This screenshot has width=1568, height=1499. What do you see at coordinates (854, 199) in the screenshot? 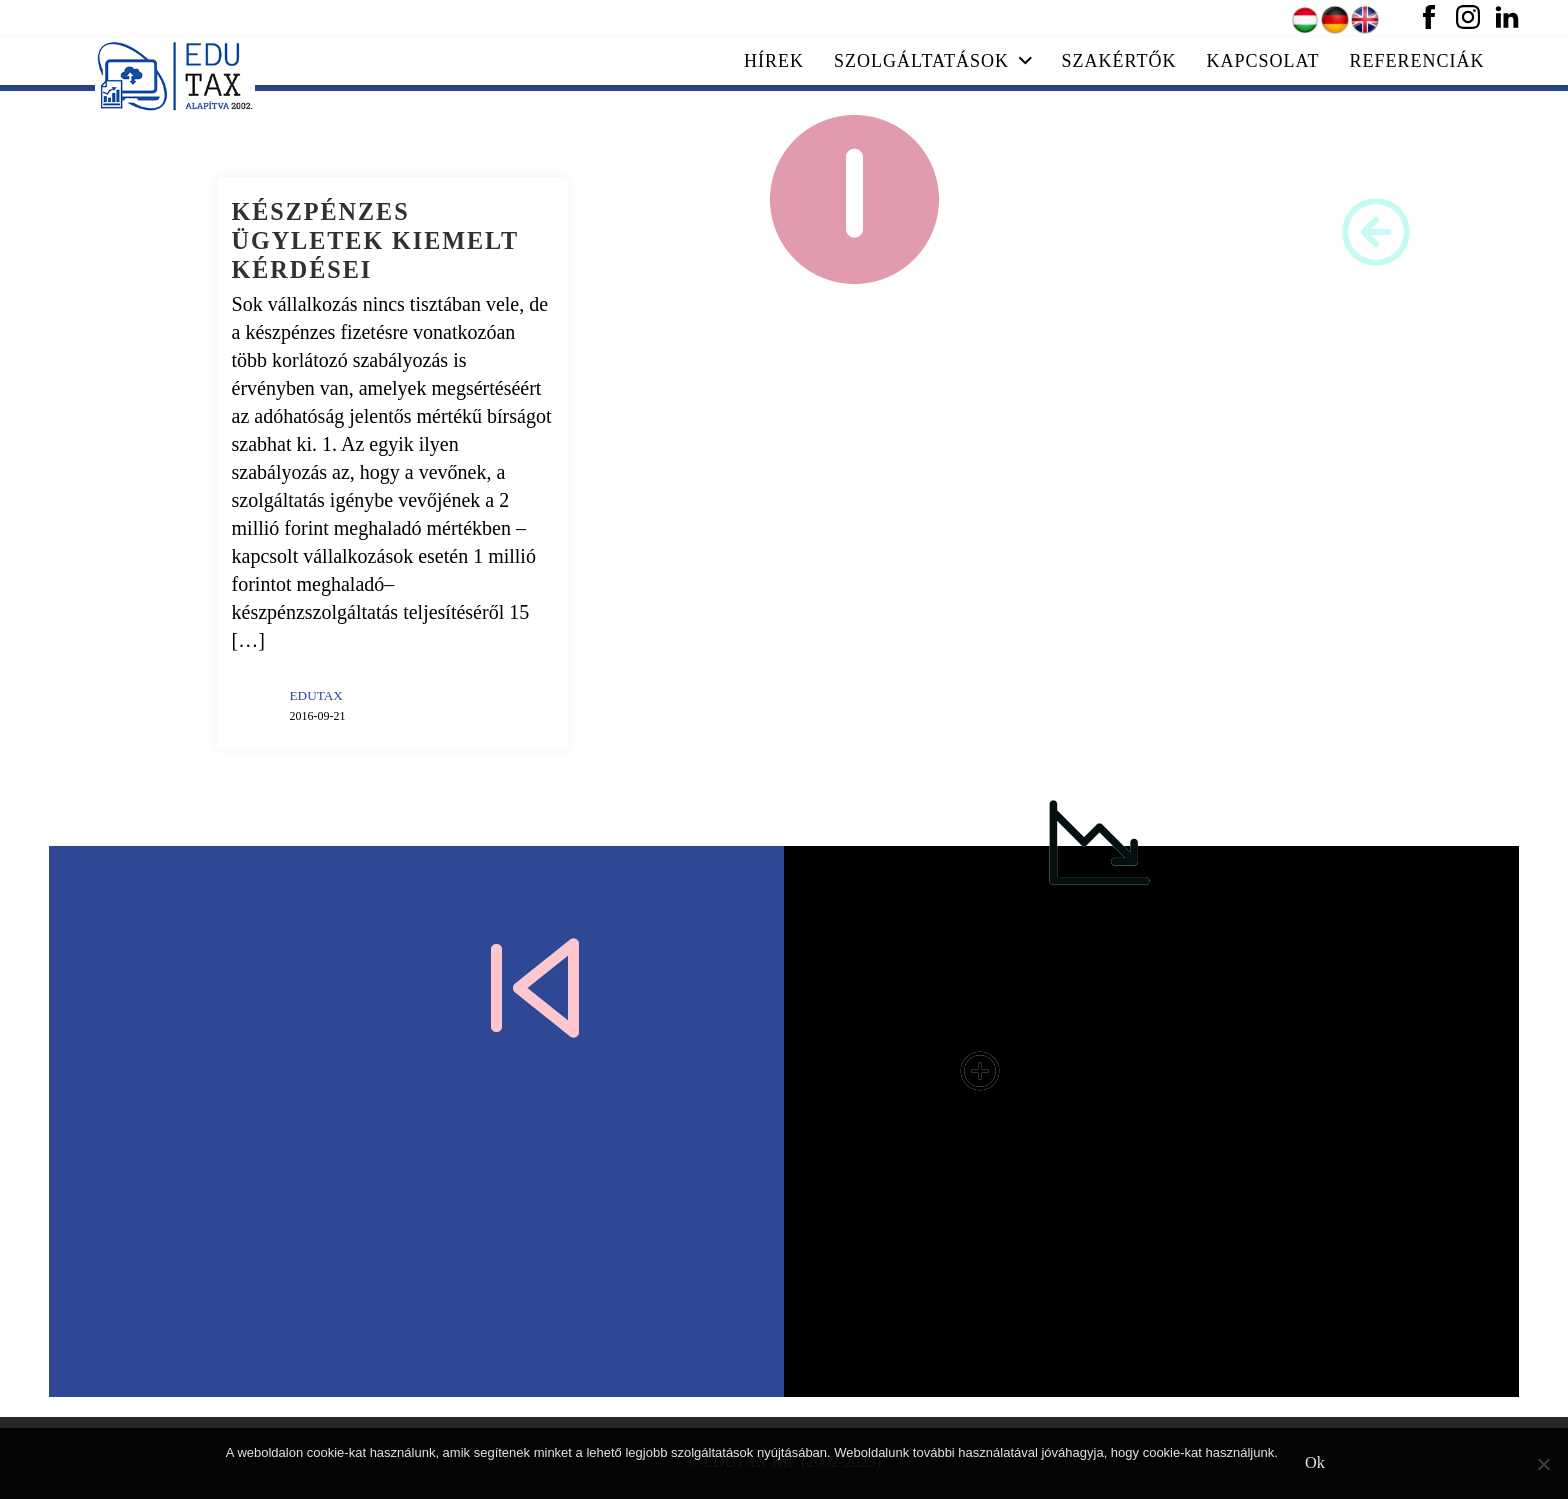
I see `indicates 6 o'clock or half past the hour` at bounding box center [854, 199].